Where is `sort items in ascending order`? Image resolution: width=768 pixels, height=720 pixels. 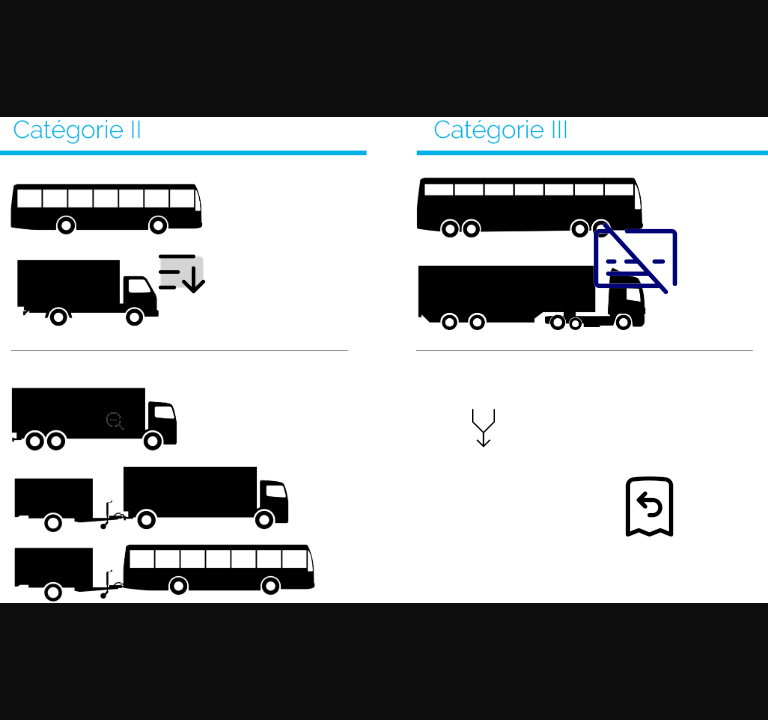 sort items in ascending order is located at coordinates (180, 272).